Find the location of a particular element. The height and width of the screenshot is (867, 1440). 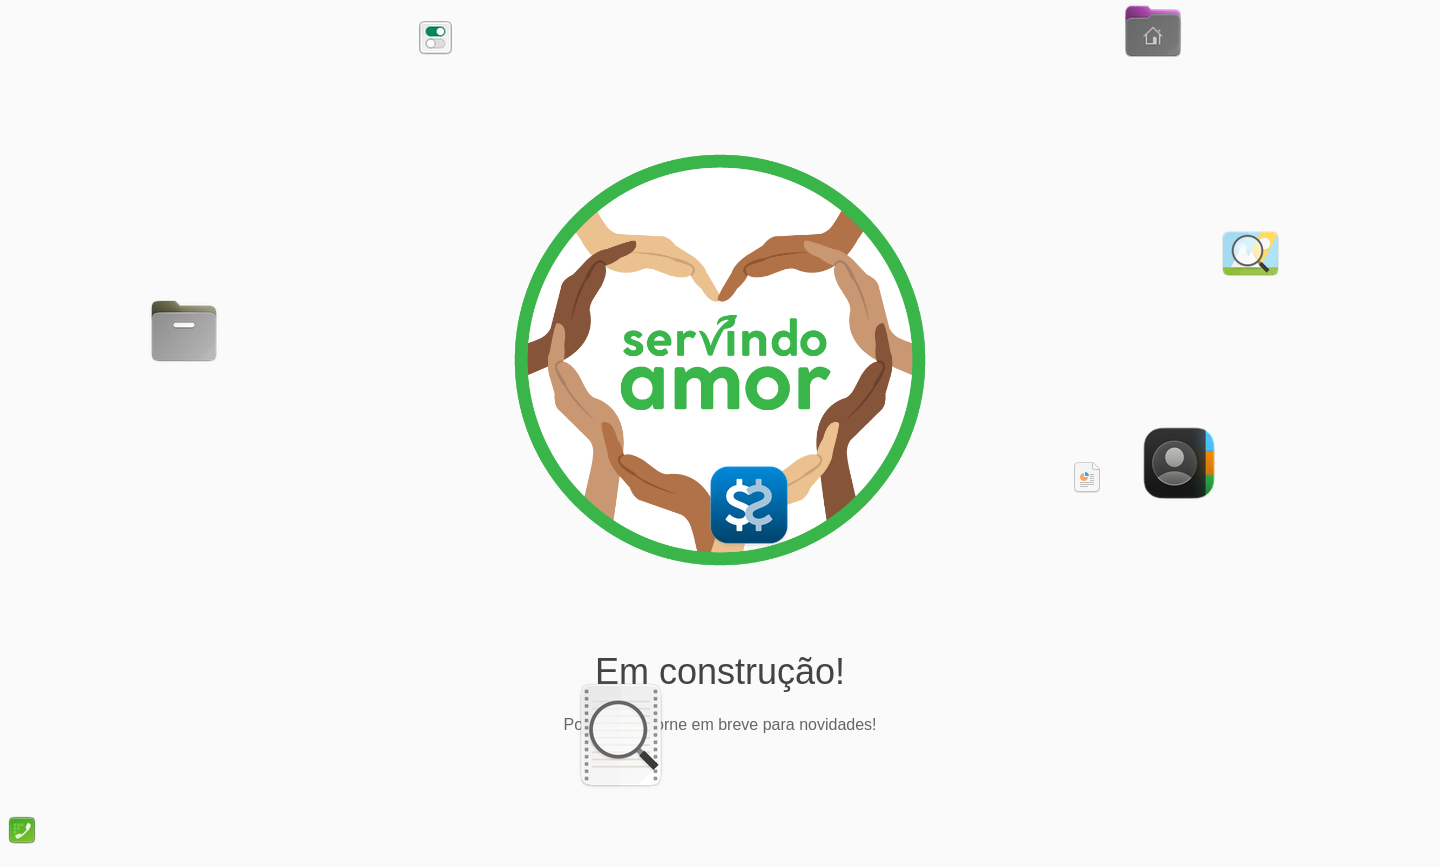

open unity tweak tool settings is located at coordinates (435, 37).